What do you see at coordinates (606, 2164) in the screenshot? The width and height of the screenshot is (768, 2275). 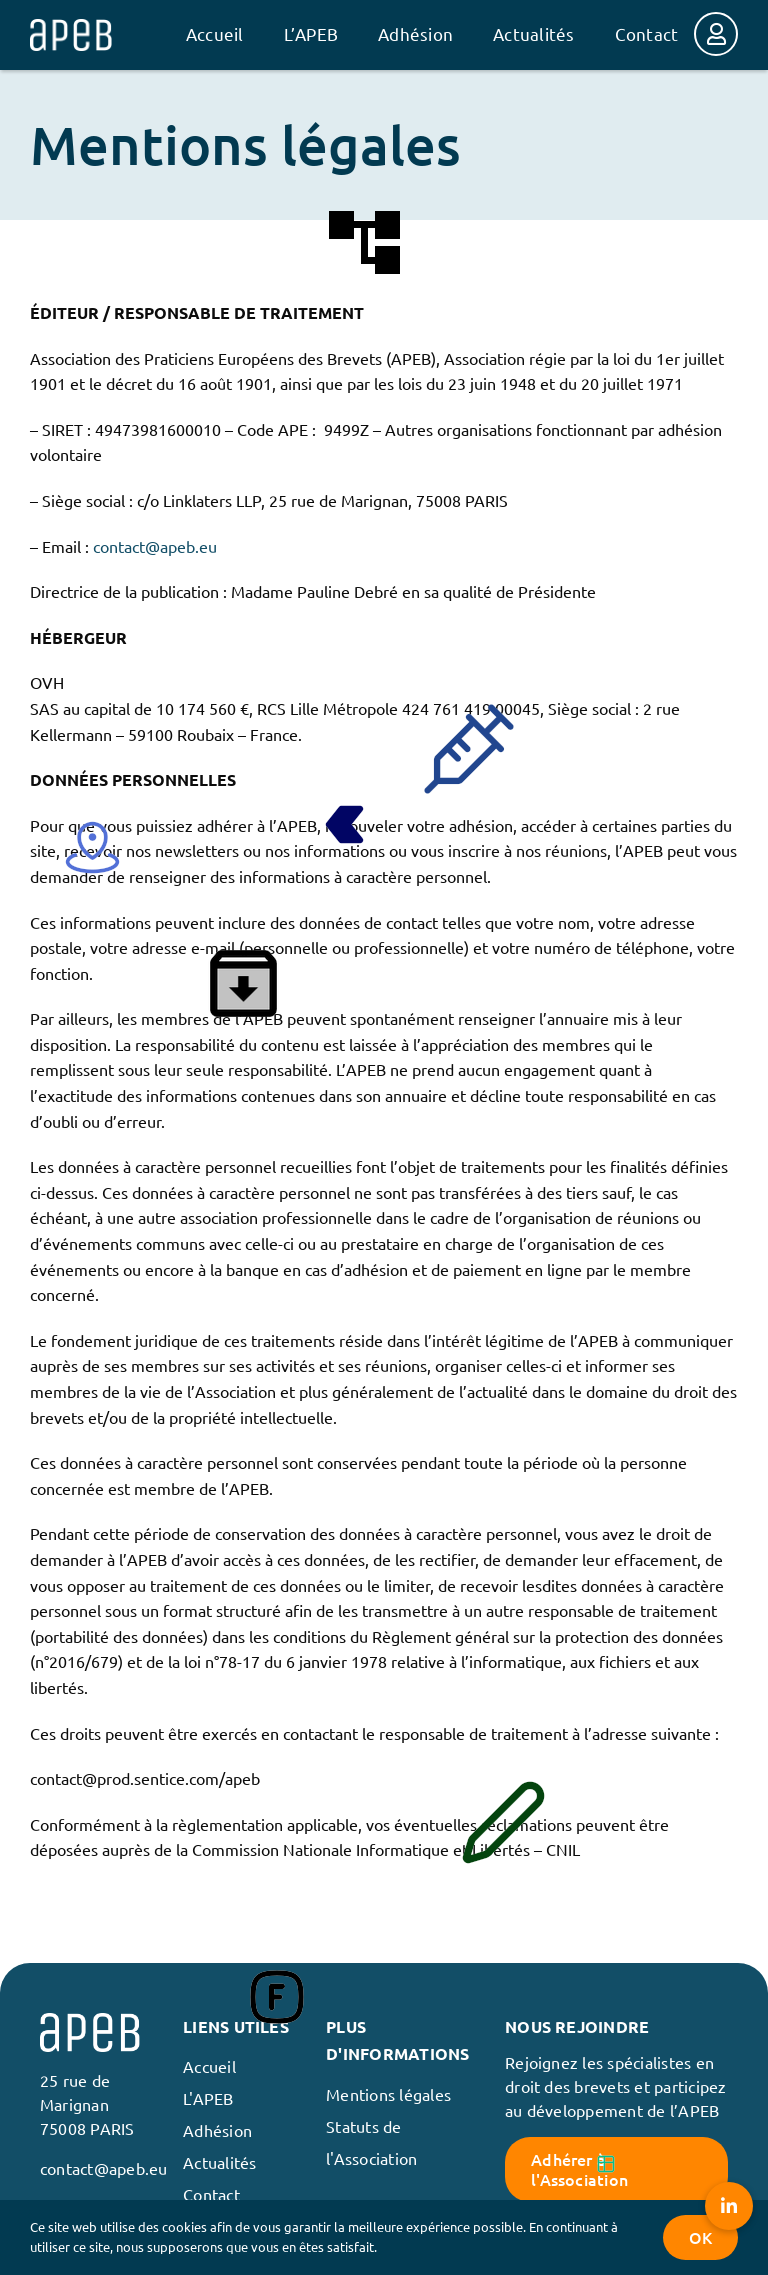 I see `insert a table with customizable borders` at bounding box center [606, 2164].